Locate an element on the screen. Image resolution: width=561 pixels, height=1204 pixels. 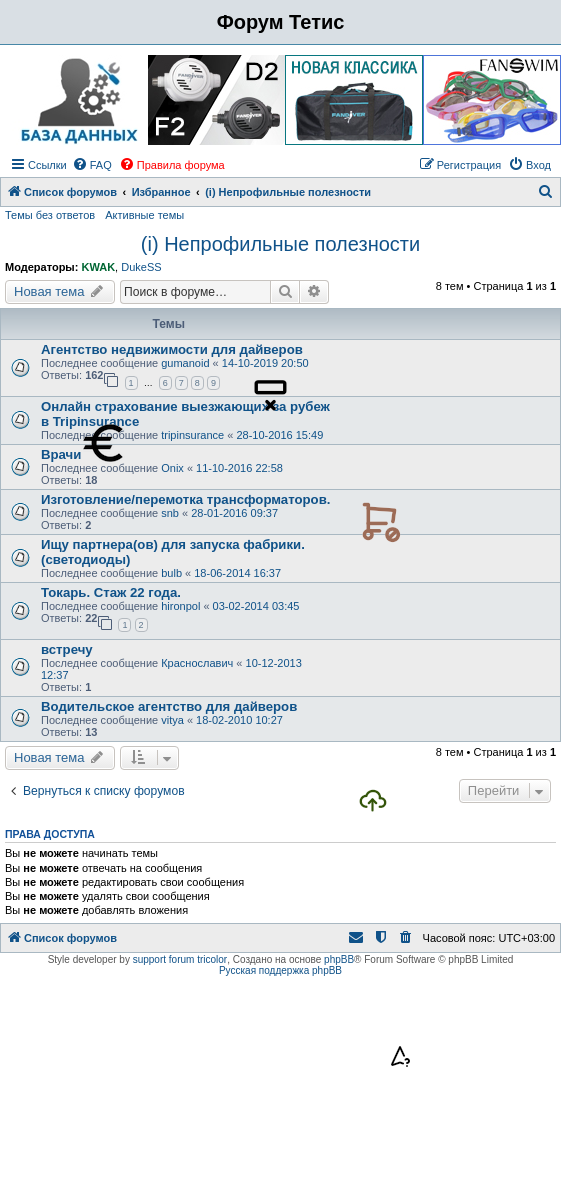
view or manage euro currency settings is located at coordinates (104, 443).